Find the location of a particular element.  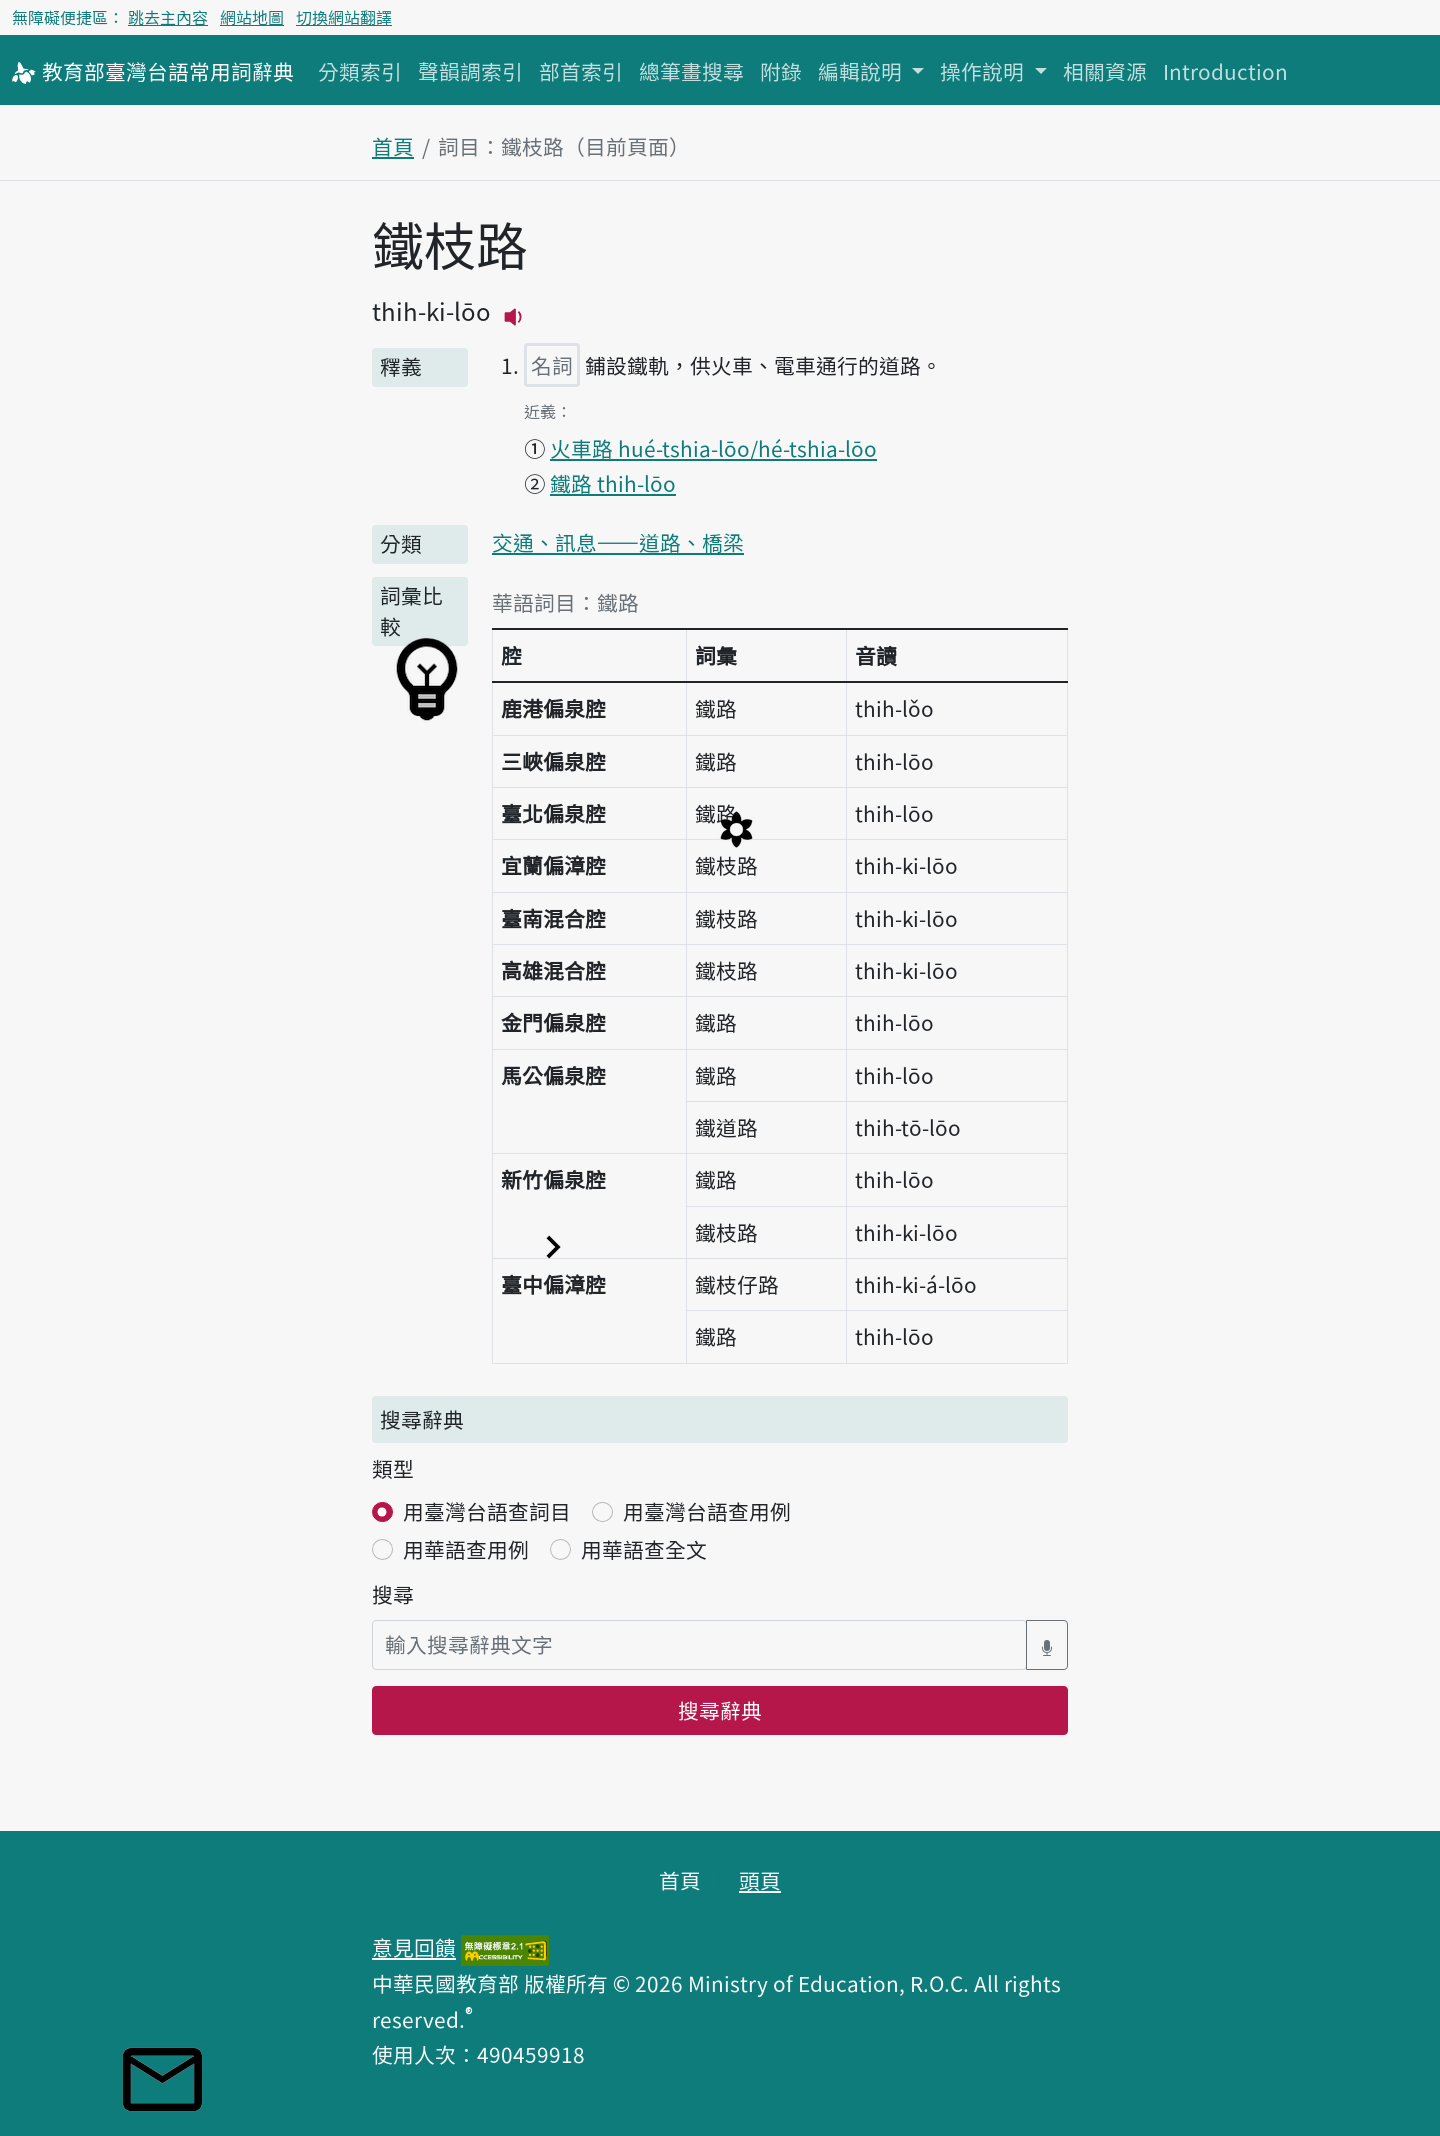

access tips or helpful suggestions is located at coordinates (427, 677).